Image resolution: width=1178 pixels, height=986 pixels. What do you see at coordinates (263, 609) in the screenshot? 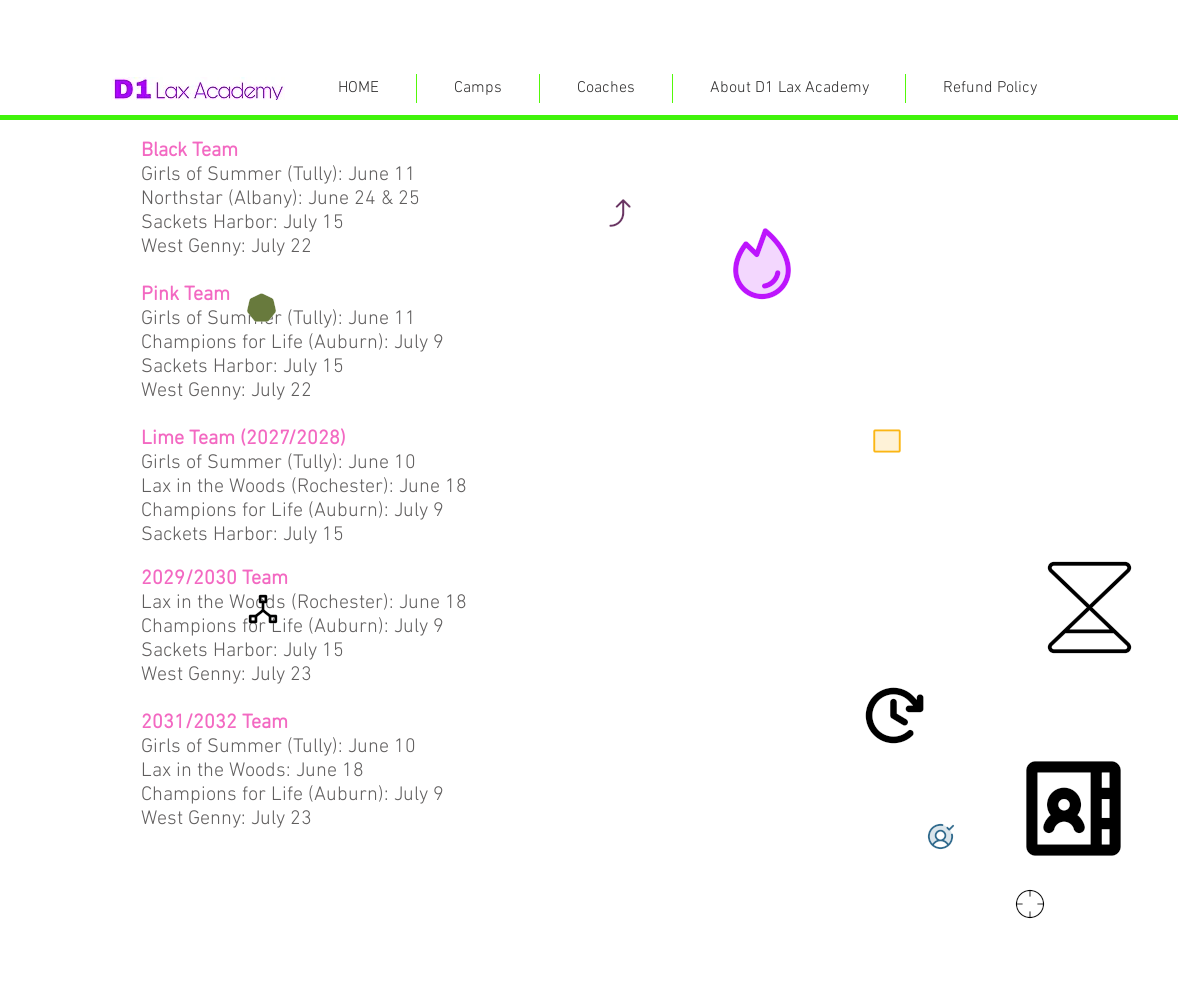
I see `view organizational hierarchy or structure` at bounding box center [263, 609].